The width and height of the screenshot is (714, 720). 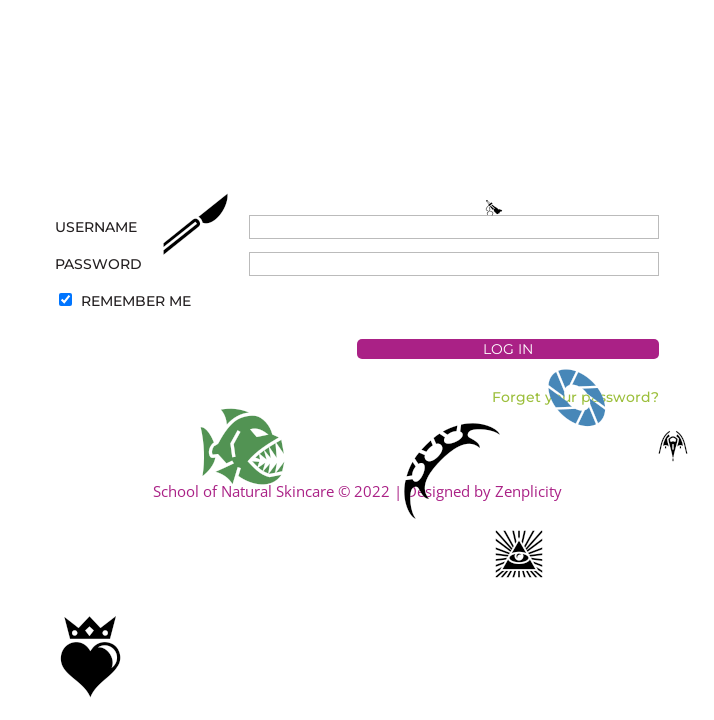 What do you see at coordinates (90, 656) in the screenshot?
I see `mark as favorite or premium content` at bounding box center [90, 656].